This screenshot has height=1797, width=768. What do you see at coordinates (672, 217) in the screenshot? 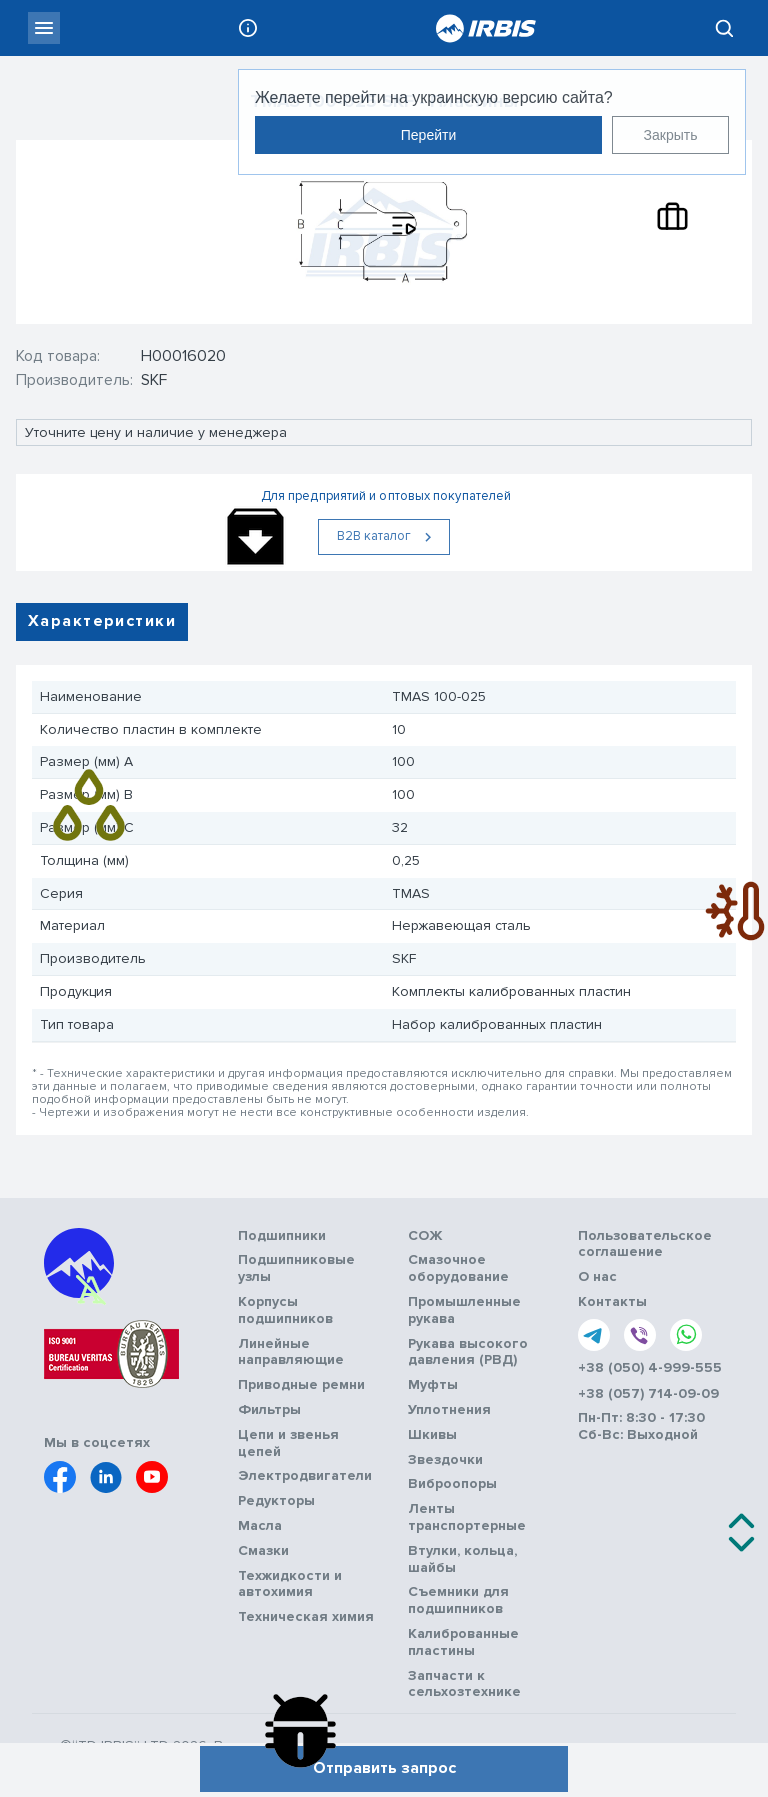
I see `access work or business-related features` at bounding box center [672, 217].